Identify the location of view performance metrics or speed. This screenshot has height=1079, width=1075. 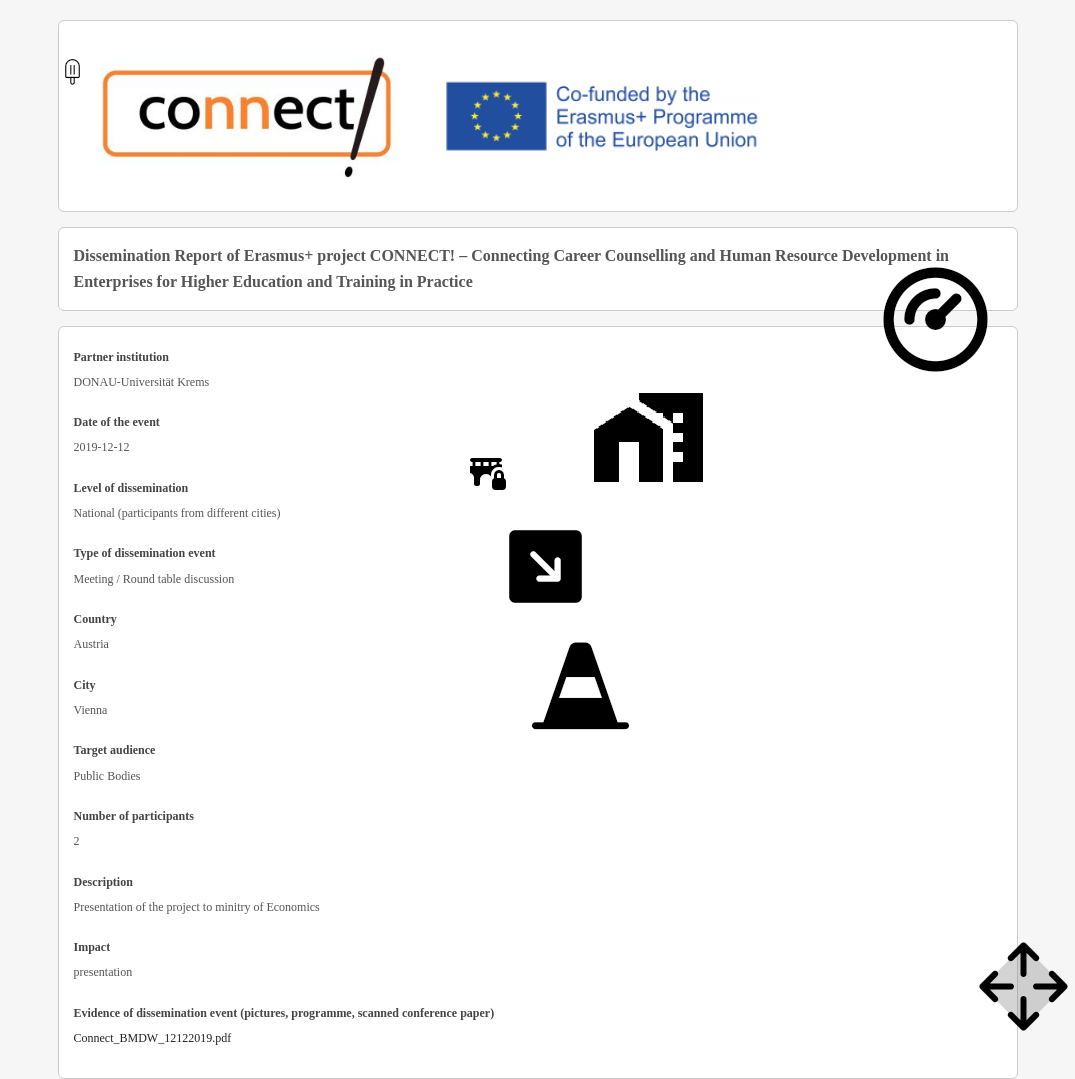
(935, 319).